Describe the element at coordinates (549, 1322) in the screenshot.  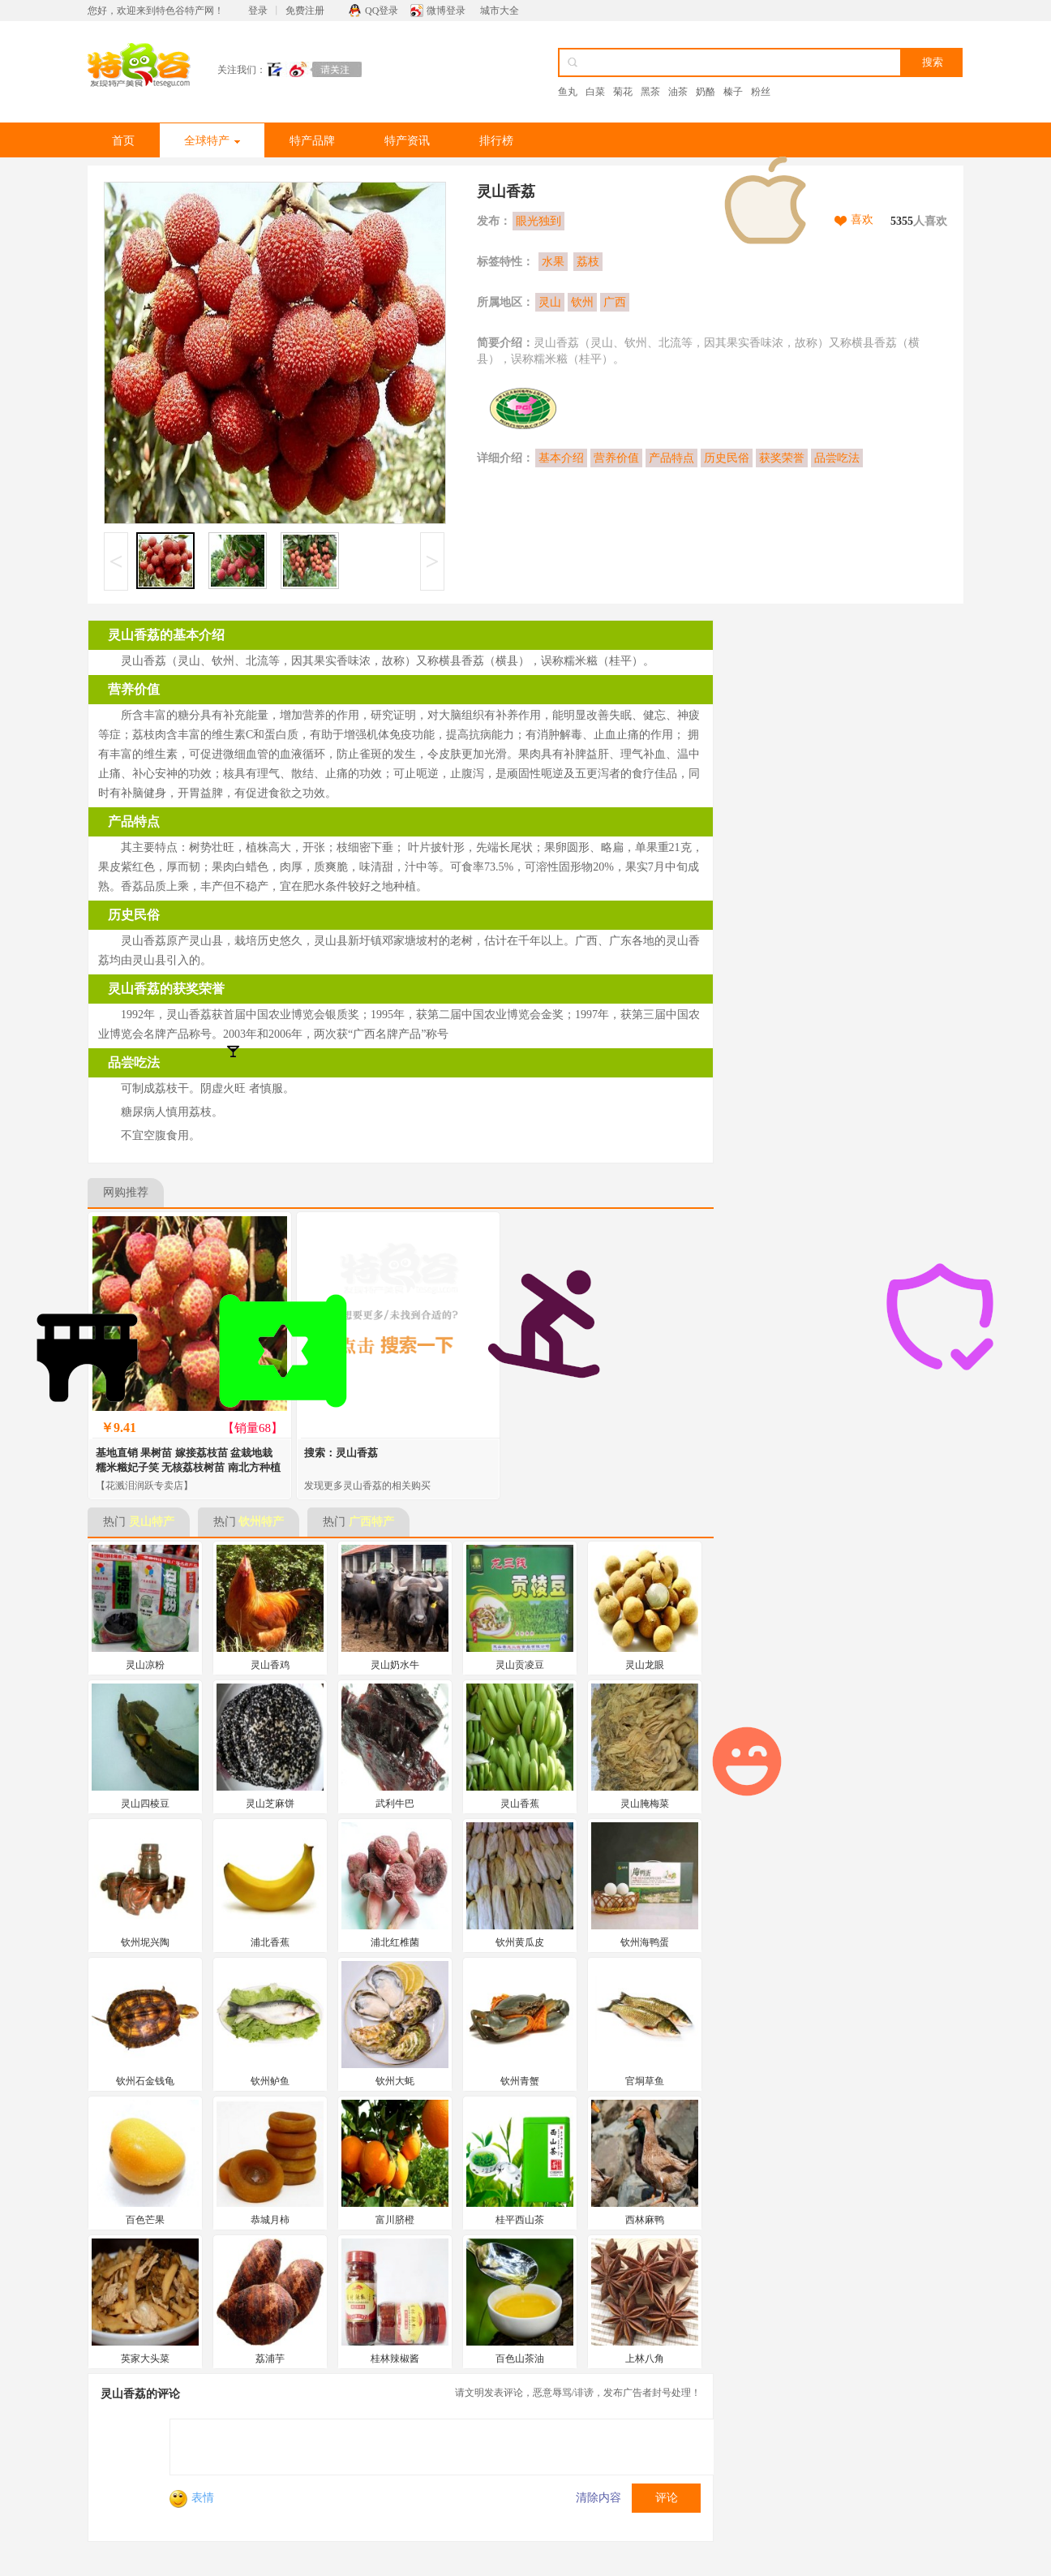
I see `snowboarding activity or winter sports category` at that location.